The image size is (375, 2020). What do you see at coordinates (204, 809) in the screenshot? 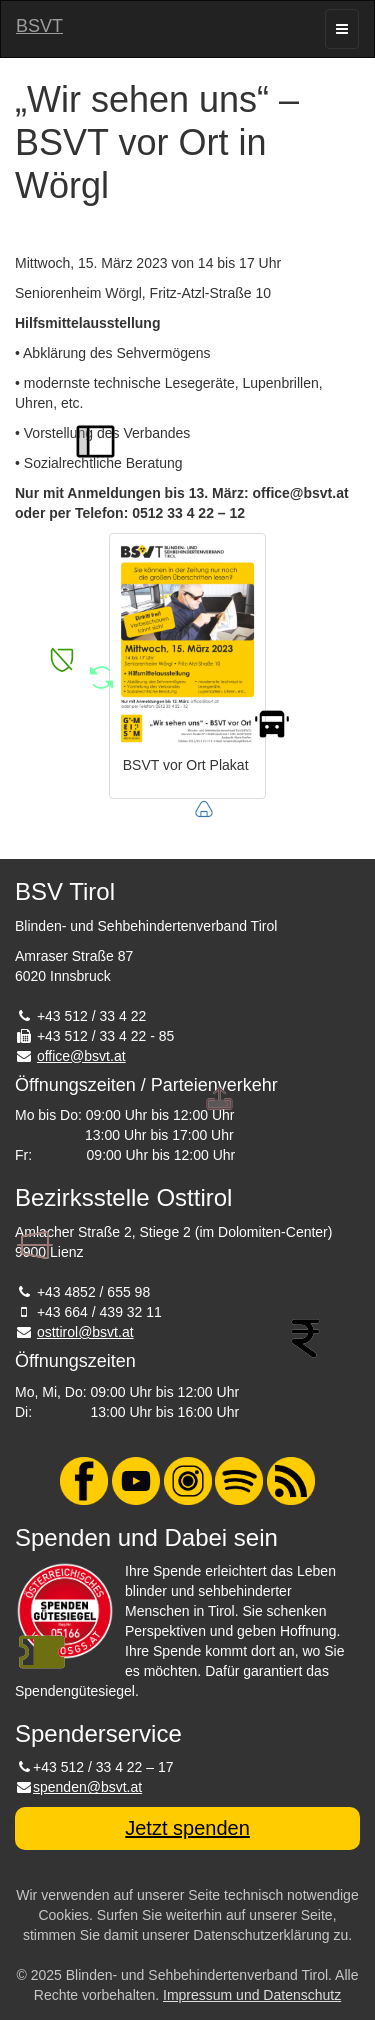
I see `browse Japanese food options` at bounding box center [204, 809].